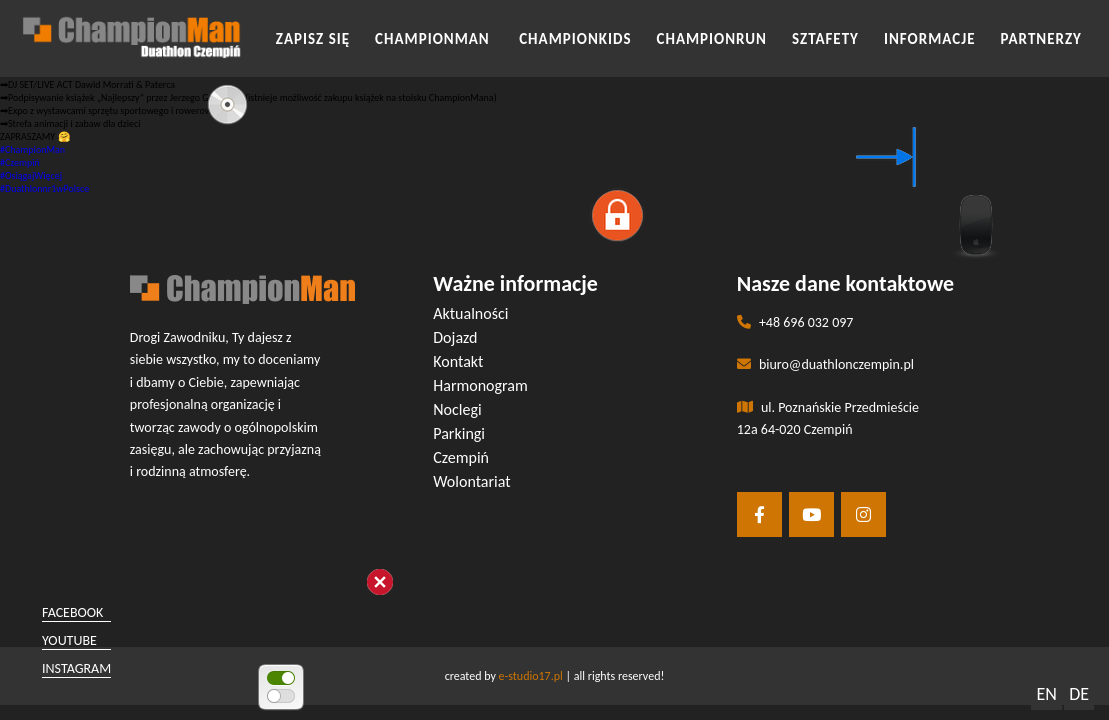  Describe the element at coordinates (281, 687) in the screenshot. I see `open system settings or preferences` at that location.